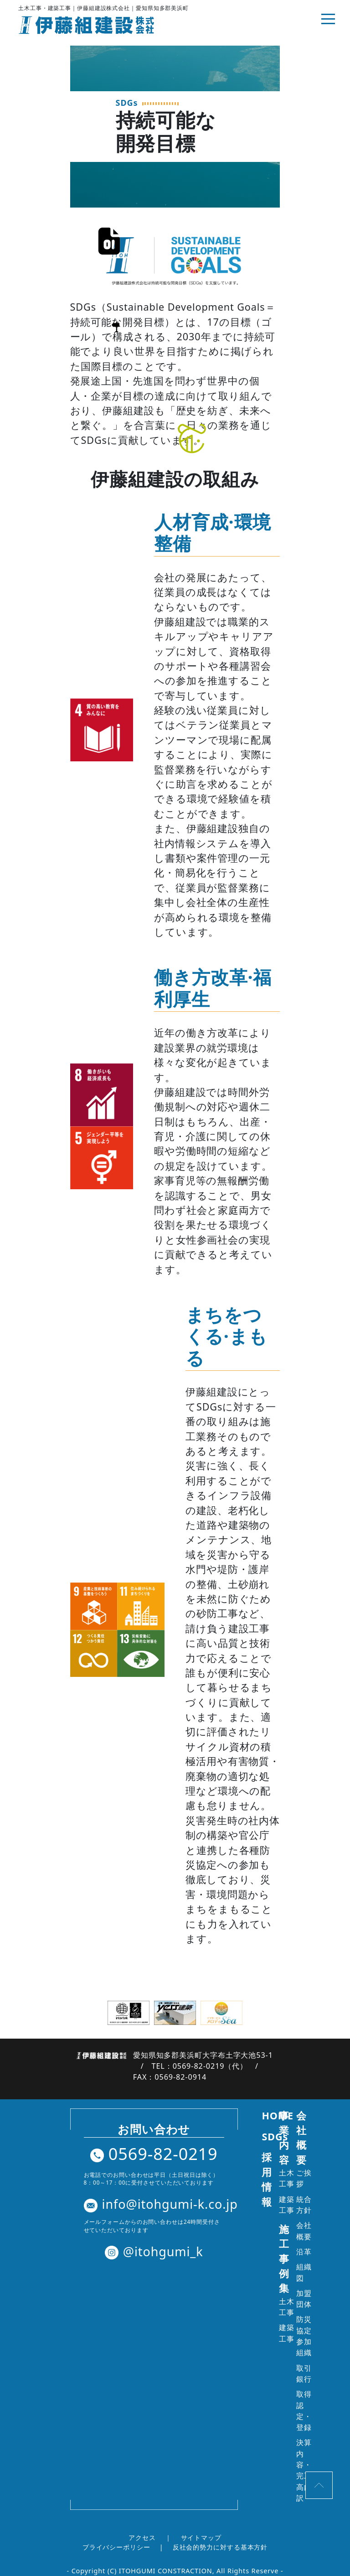 The width and height of the screenshot is (350, 2576). Describe the element at coordinates (109, 241) in the screenshot. I see `view a file containing numerical data` at that location.